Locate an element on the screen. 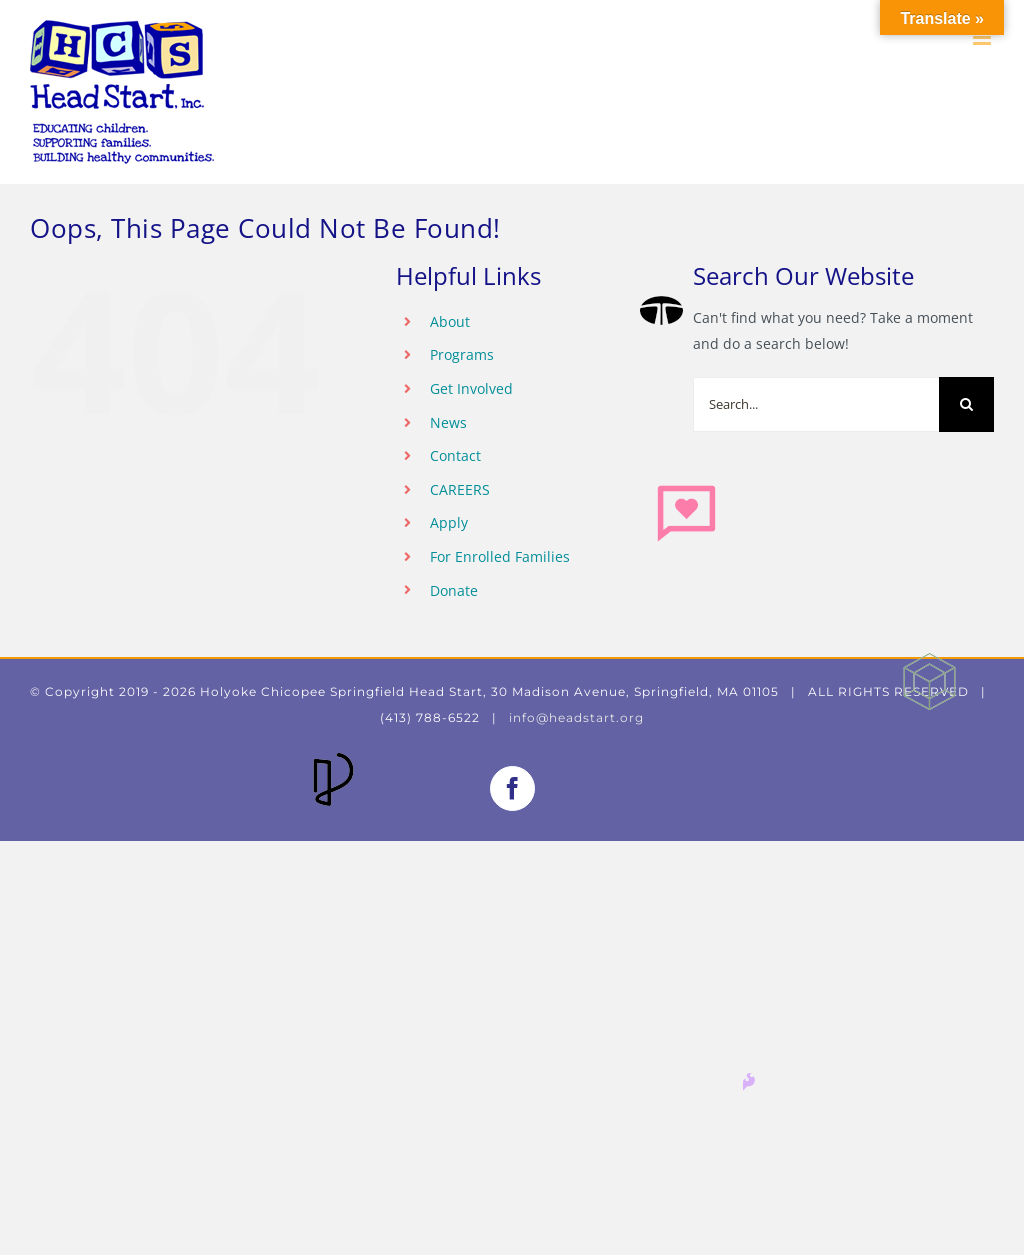  open Progate coding learning platform is located at coordinates (333, 779).